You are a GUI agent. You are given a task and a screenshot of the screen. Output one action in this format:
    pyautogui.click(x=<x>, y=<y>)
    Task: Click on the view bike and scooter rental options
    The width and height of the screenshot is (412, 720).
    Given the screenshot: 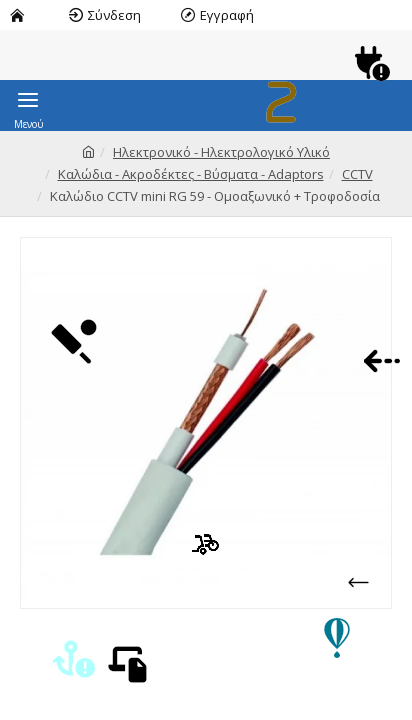 What is the action you would take?
    pyautogui.click(x=205, y=544)
    